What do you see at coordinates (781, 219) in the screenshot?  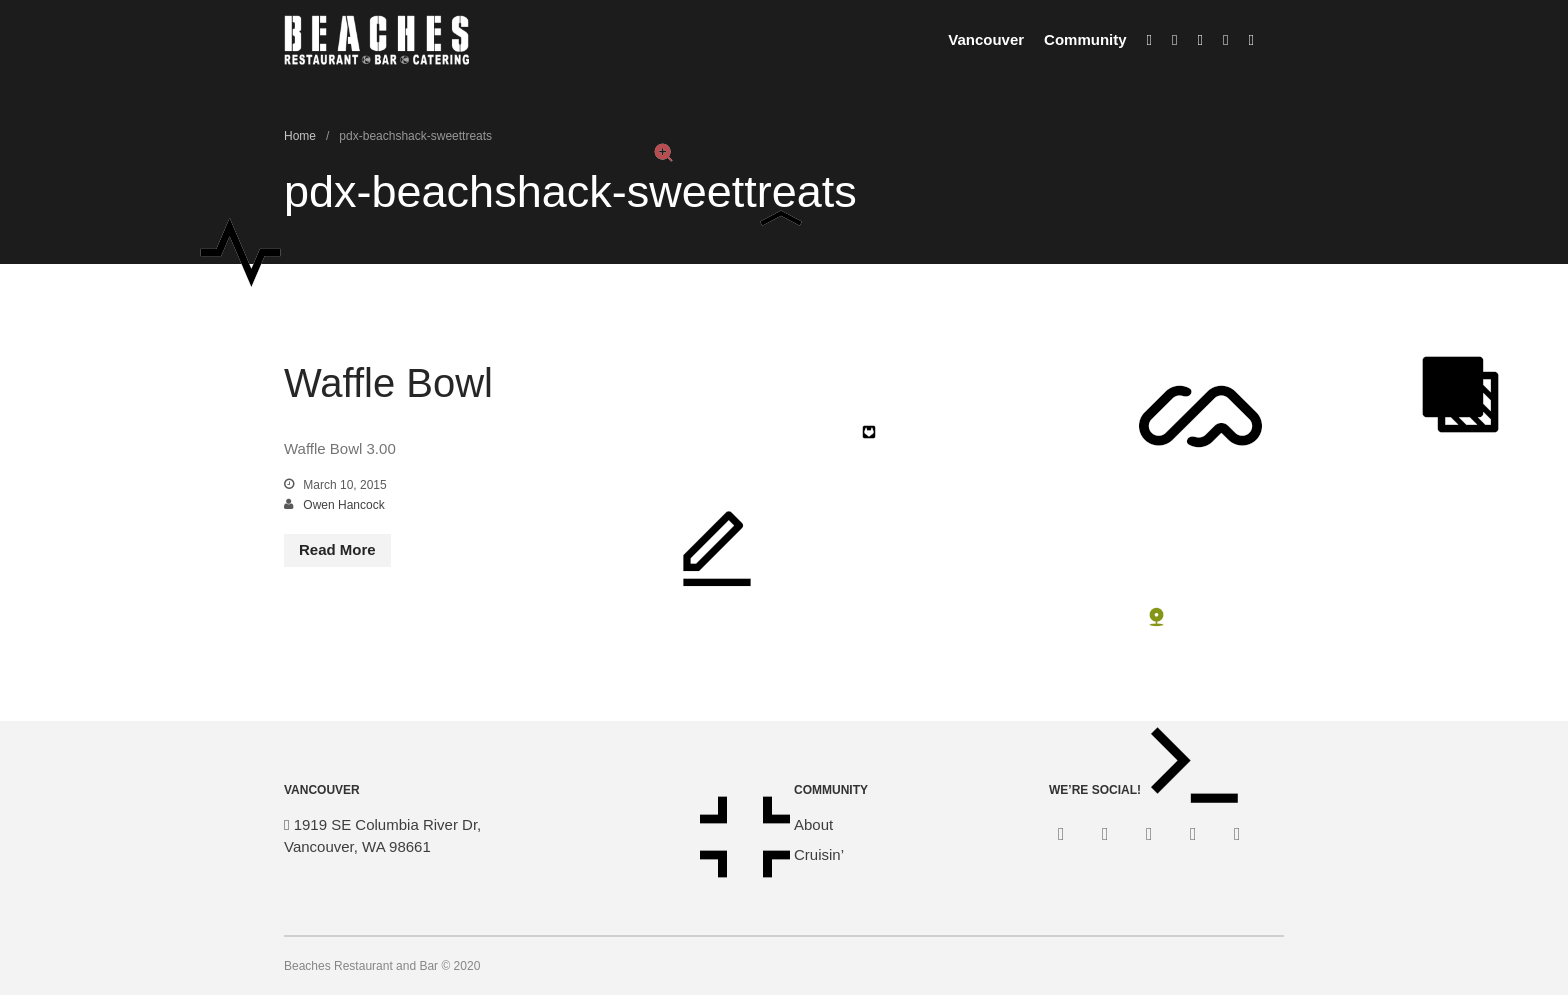 I see `scroll to top of page` at bounding box center [781, 219].